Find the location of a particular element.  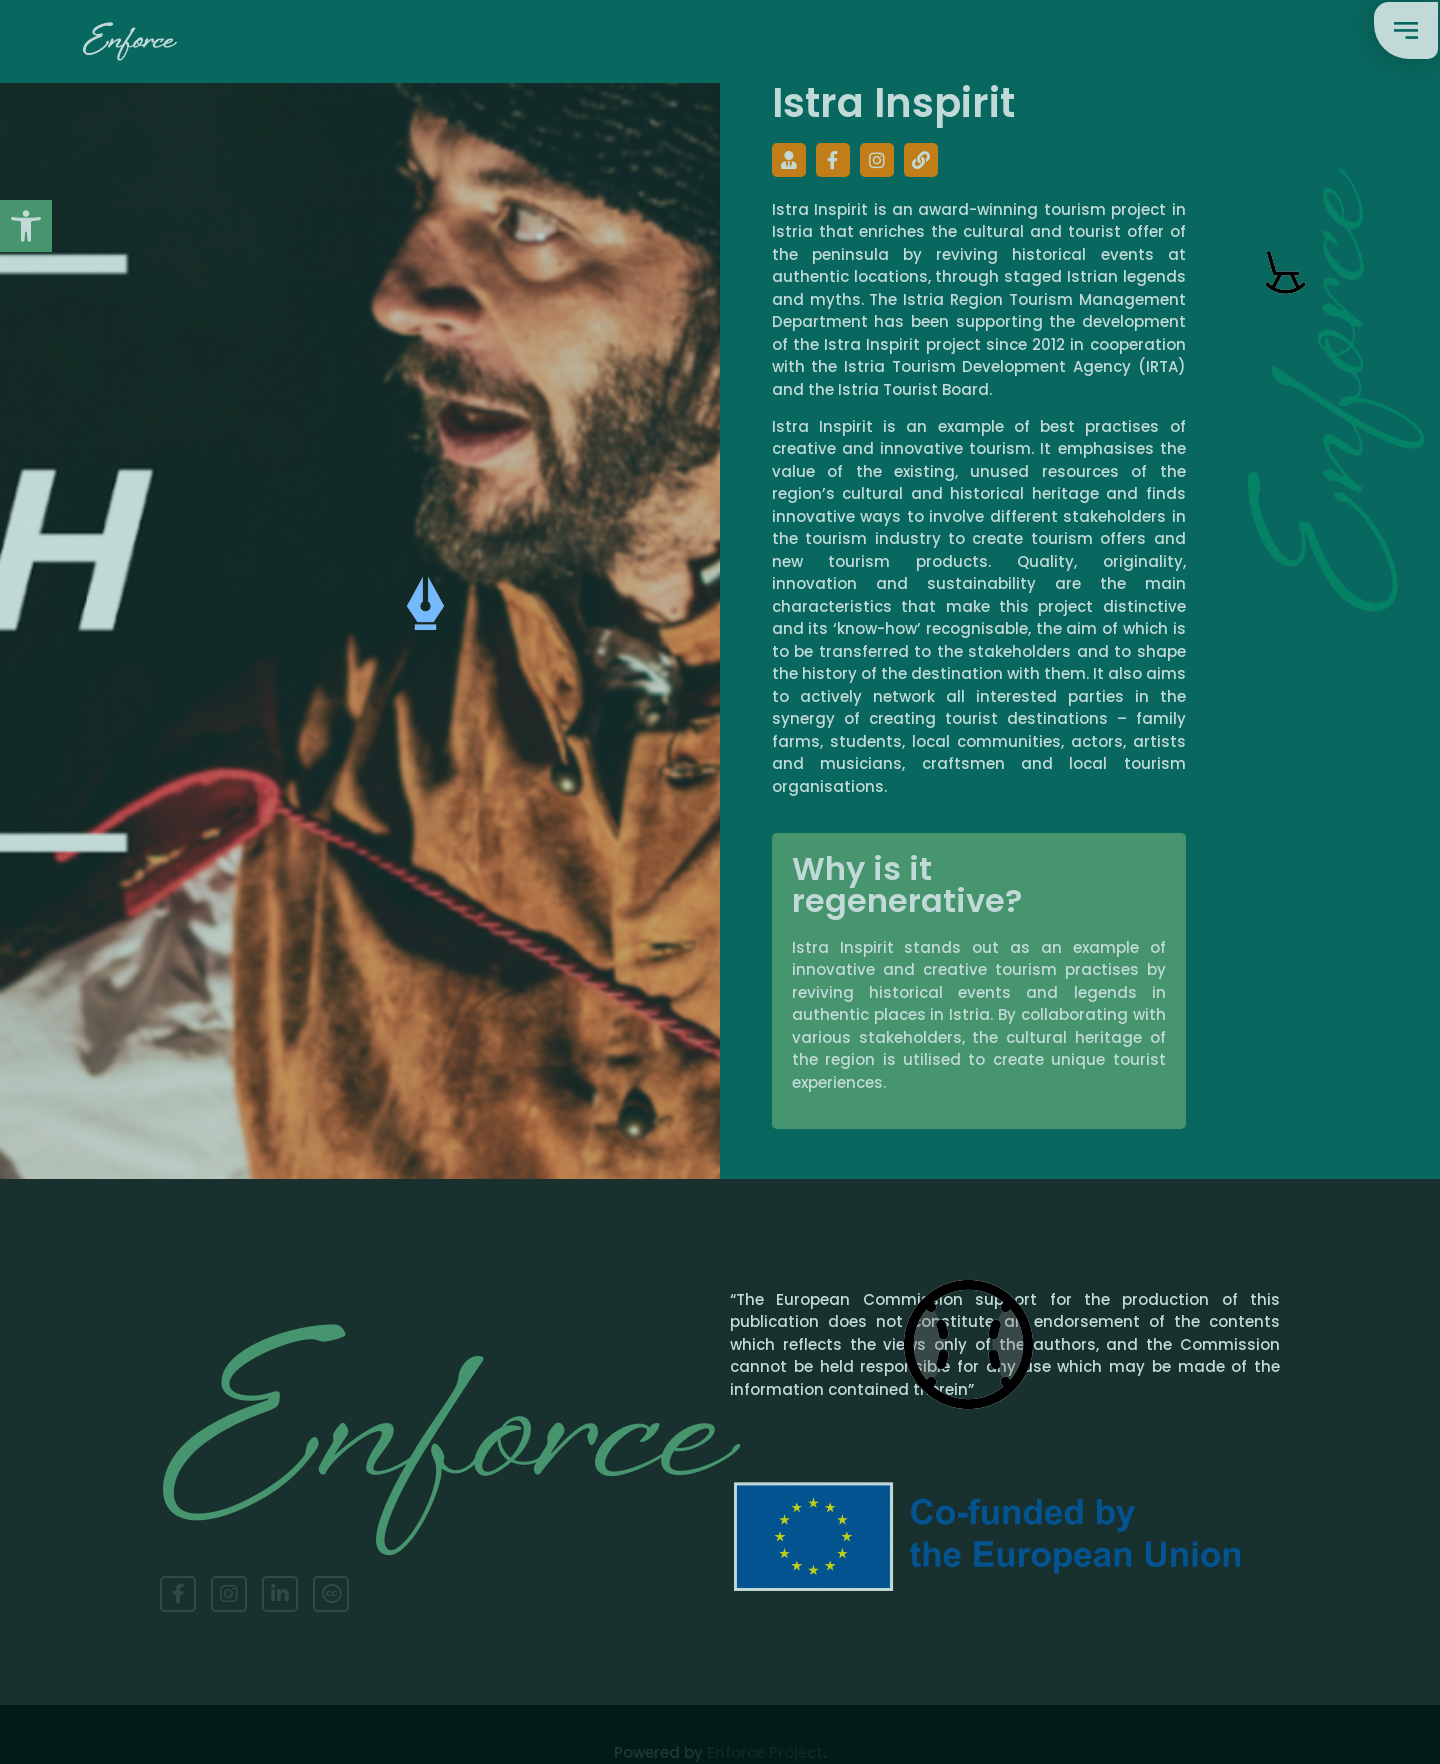

view baseball scores or stats is located at coordinates (968, 1344).